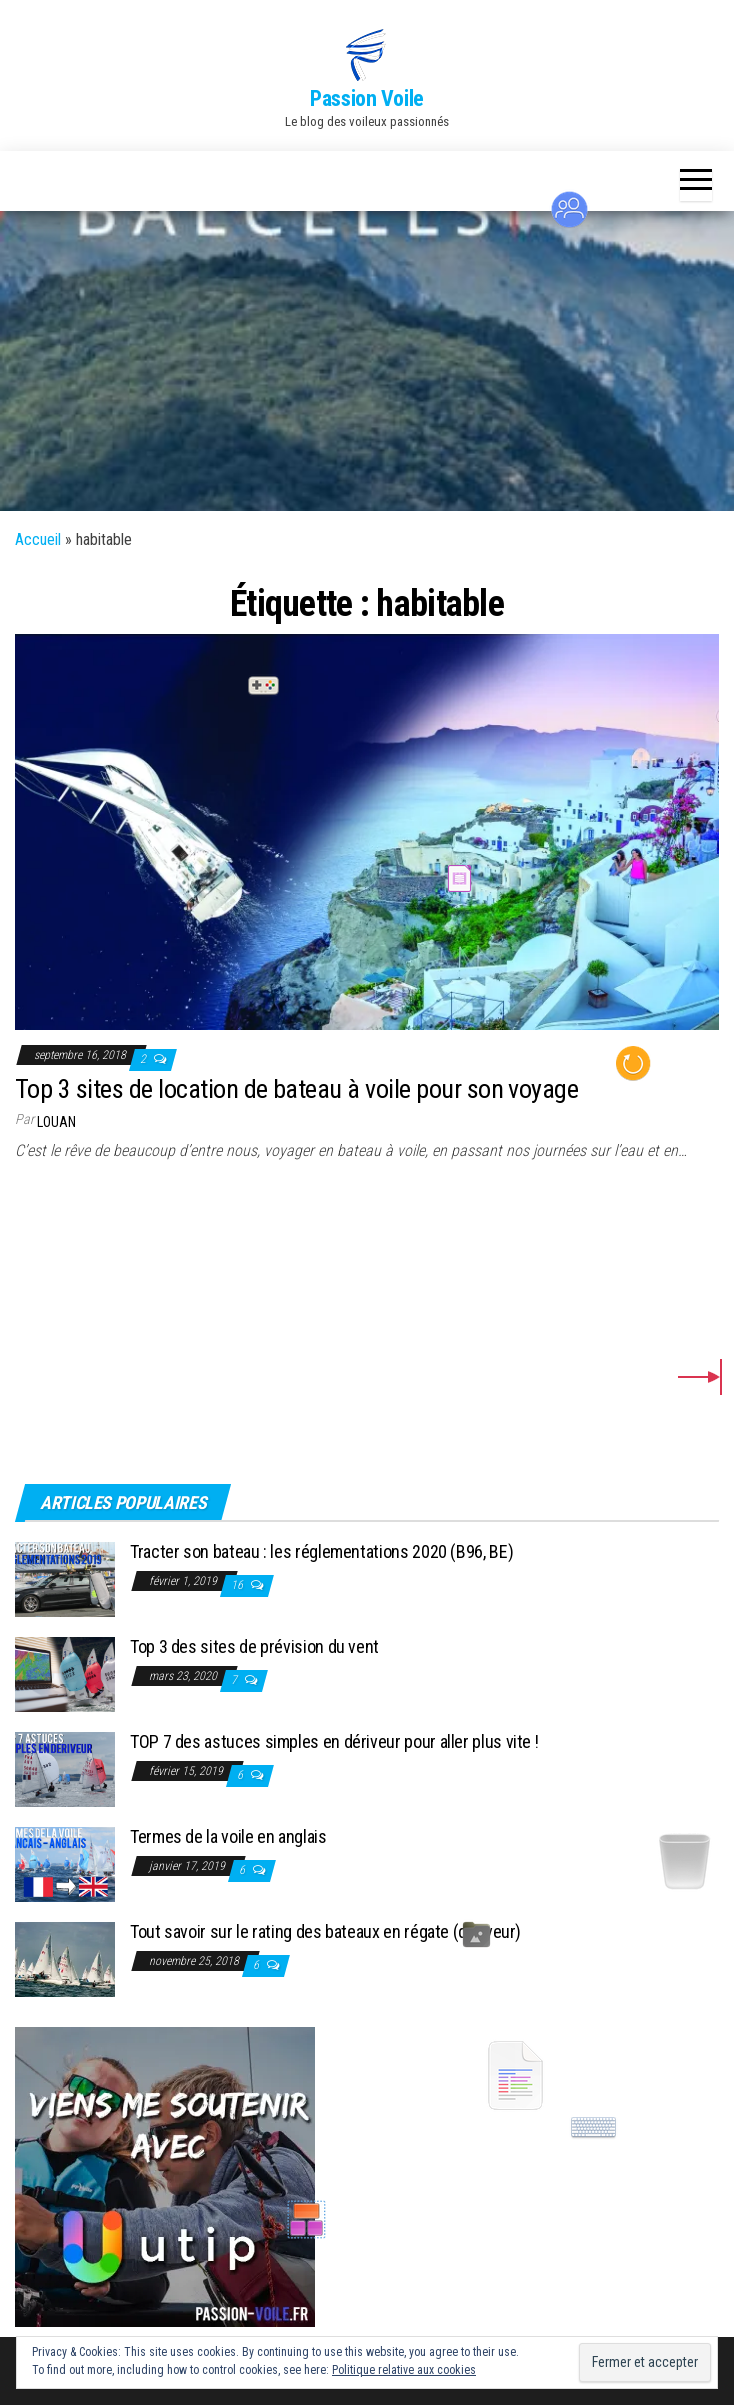 The width and height of the screenshot is (734, 2405). I want to click on open a libreoffice base database file, so click(459, 878).